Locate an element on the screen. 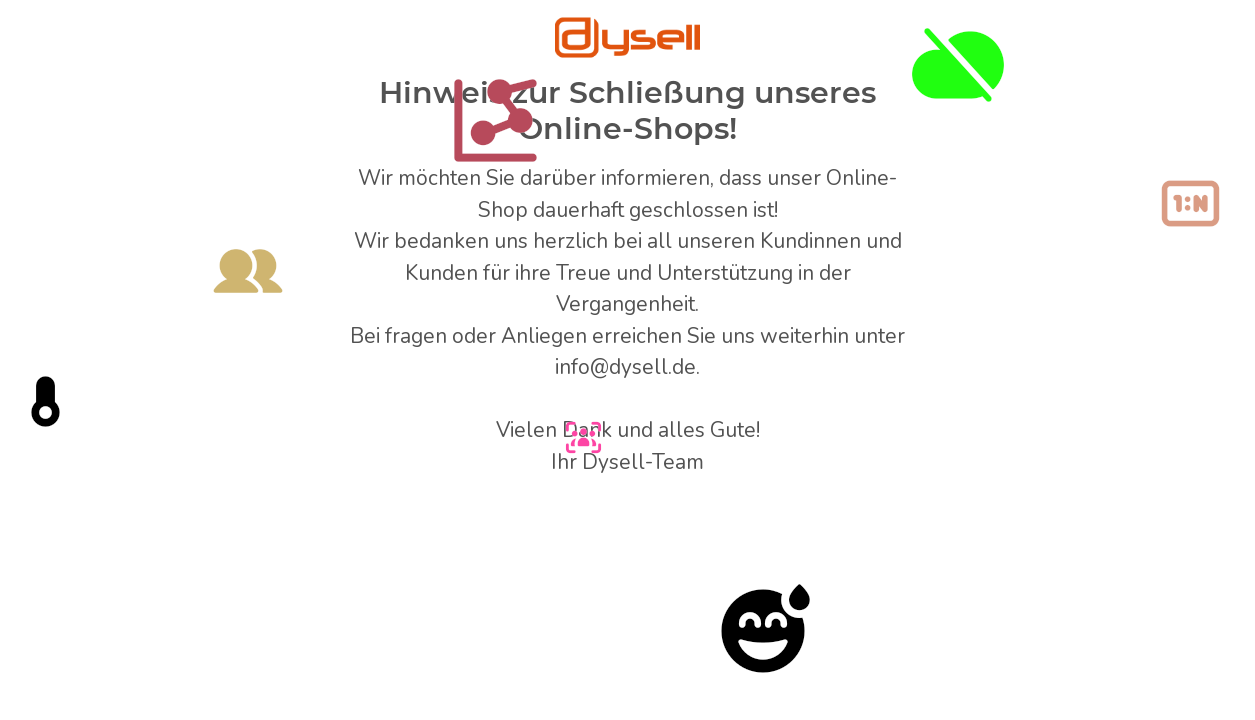 The width and height of the screenshot is (1255, 720). indicates no cloud connection or offline status is located at coordinates (958, 65).